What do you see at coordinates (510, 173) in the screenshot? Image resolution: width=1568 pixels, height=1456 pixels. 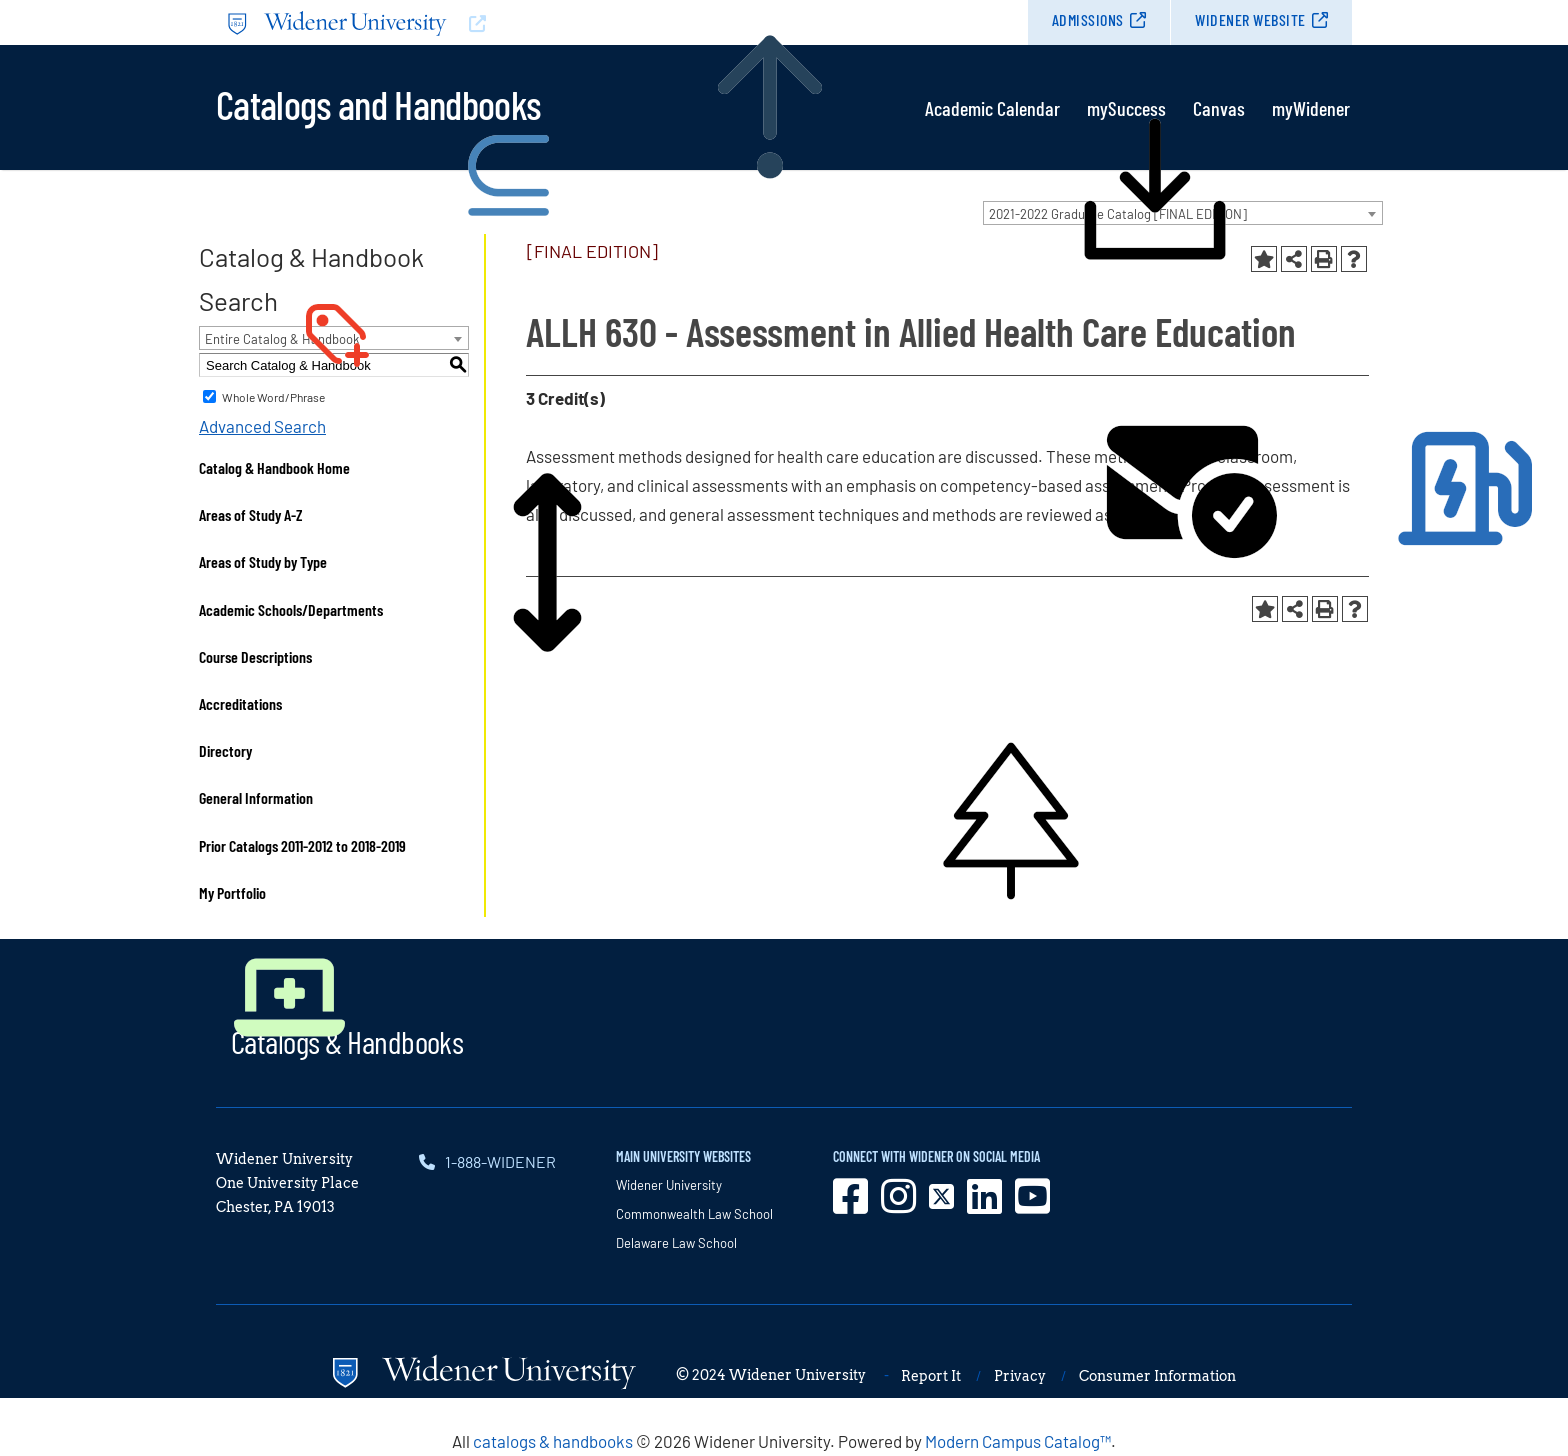 I see `indicates a subset relationship in mathematical notation` at bounding box center [510, 173].